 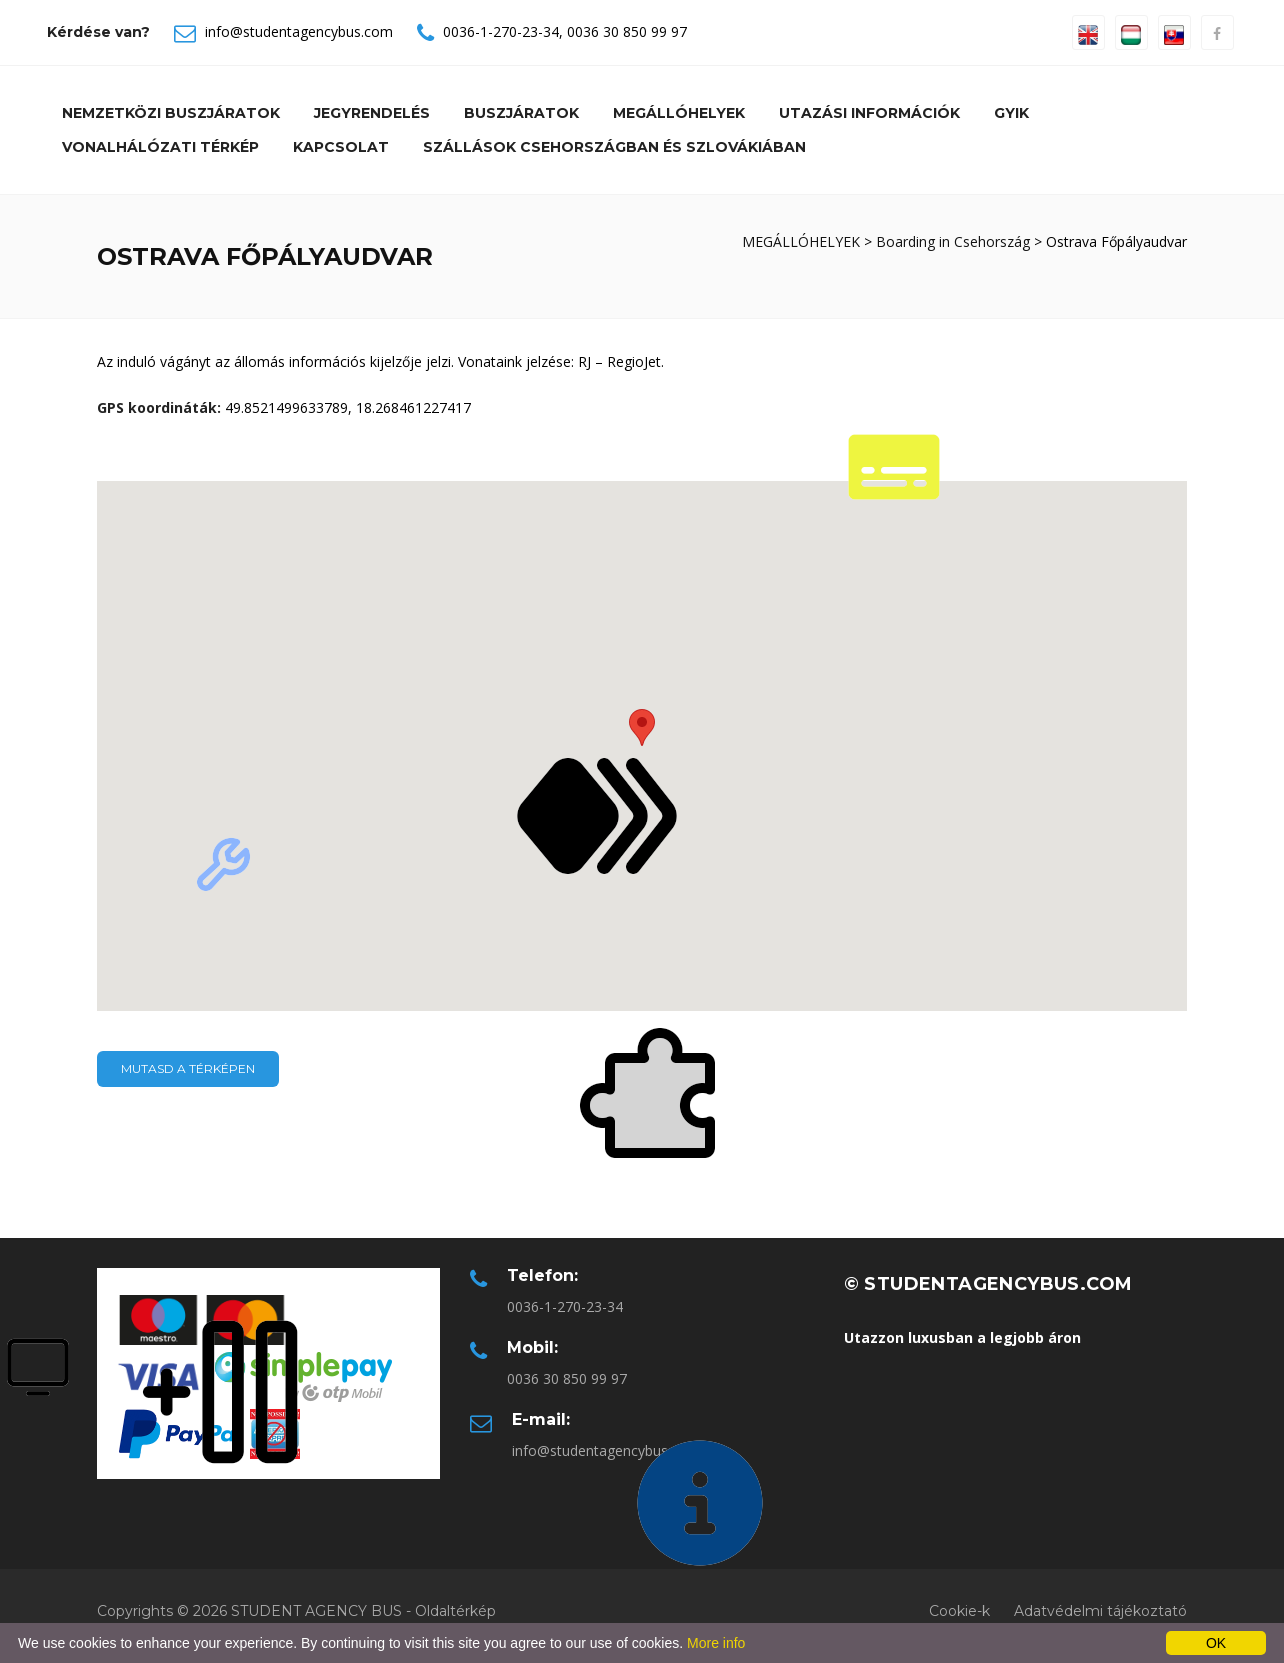 I want to click on switch to desktop or monitor display, so click(x=38, y=1365).